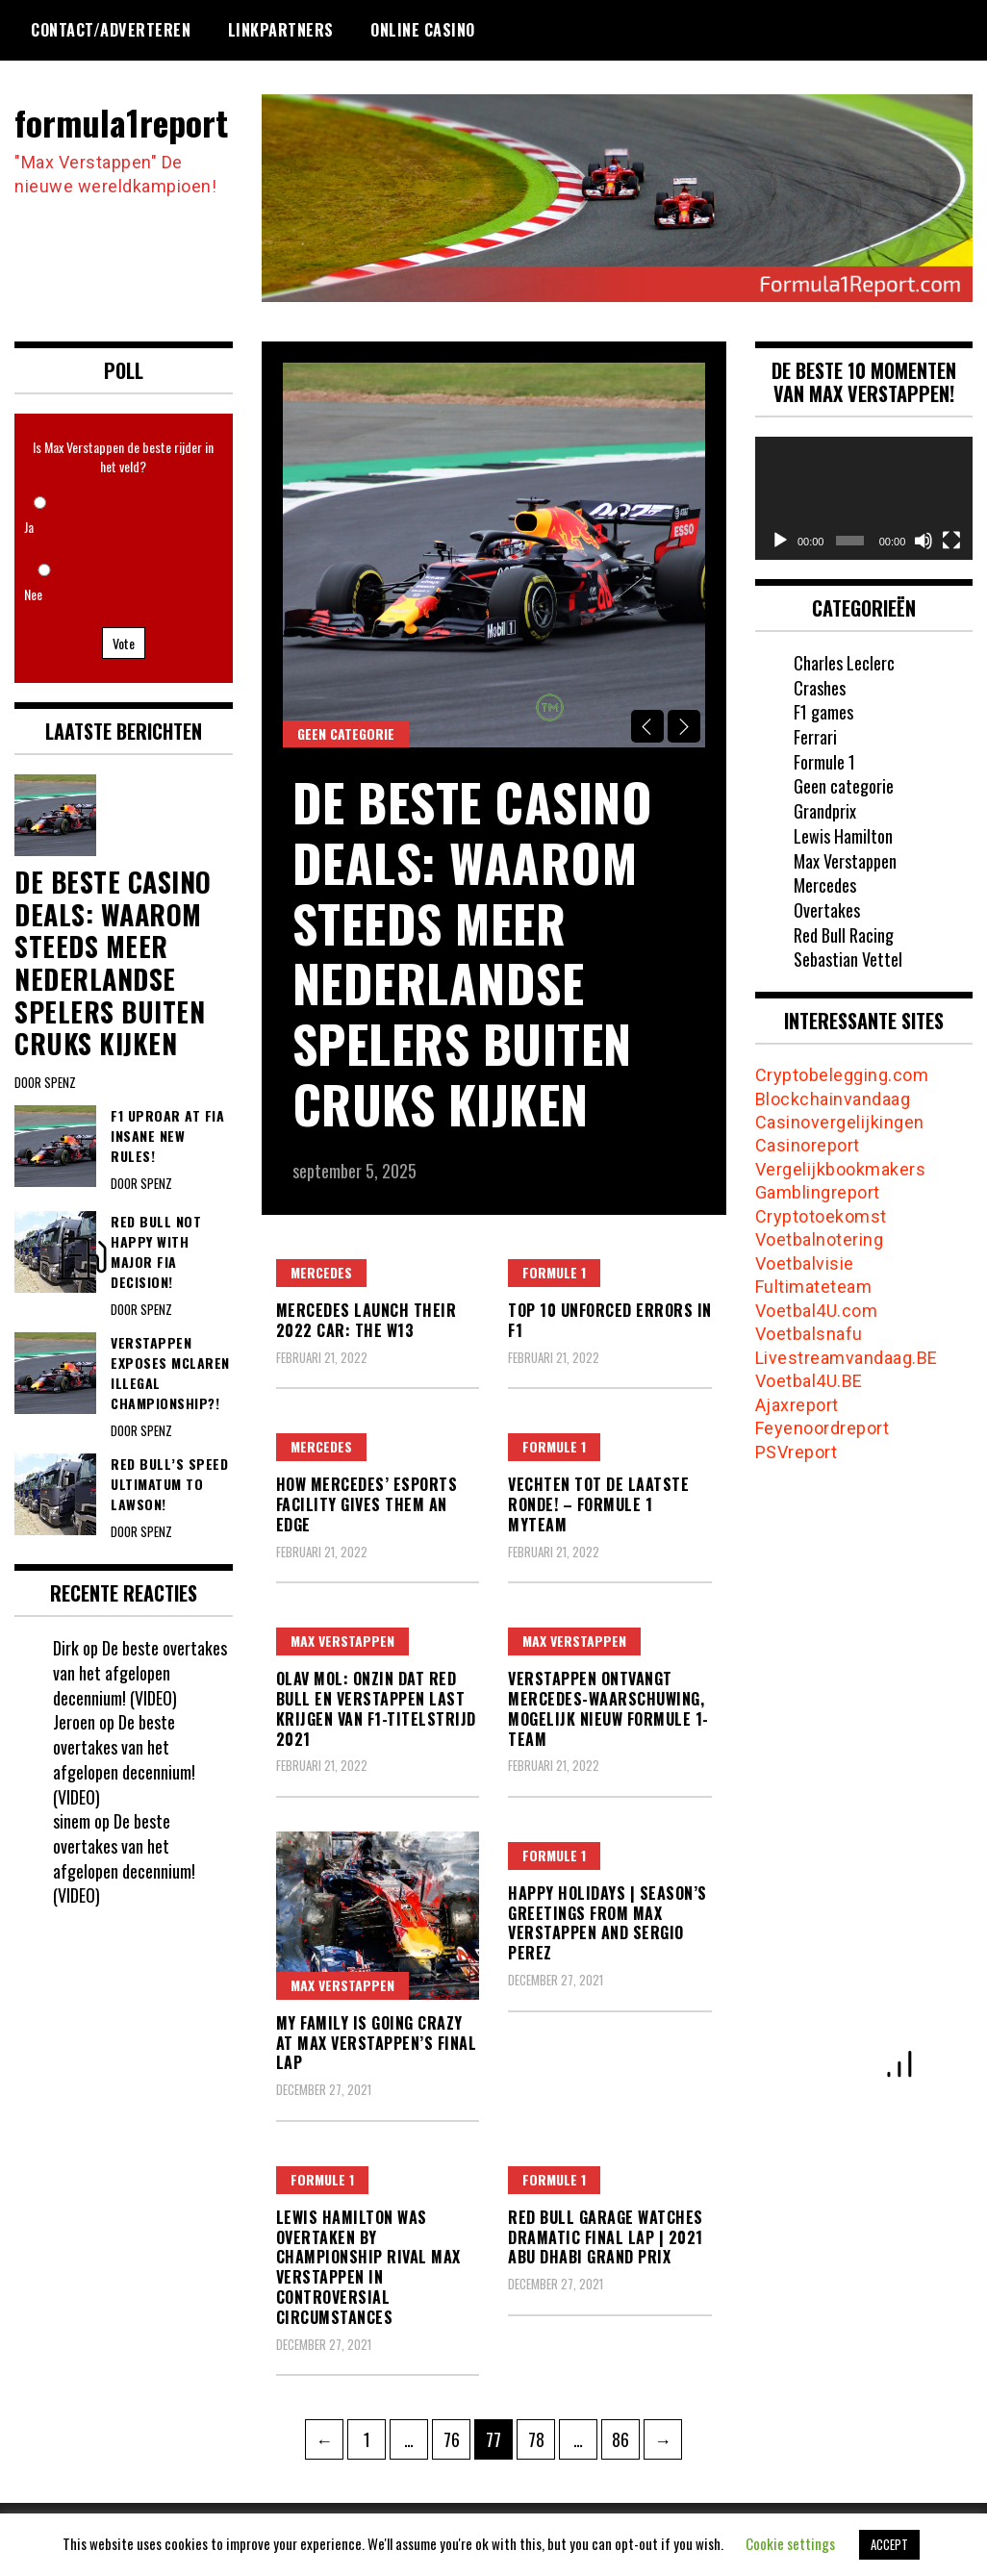 This screenshot has width=987, height=2576. Describe the element at coordinates (549, 707) in the screenshot. I see `indicates trademarked content or branding` at that location.